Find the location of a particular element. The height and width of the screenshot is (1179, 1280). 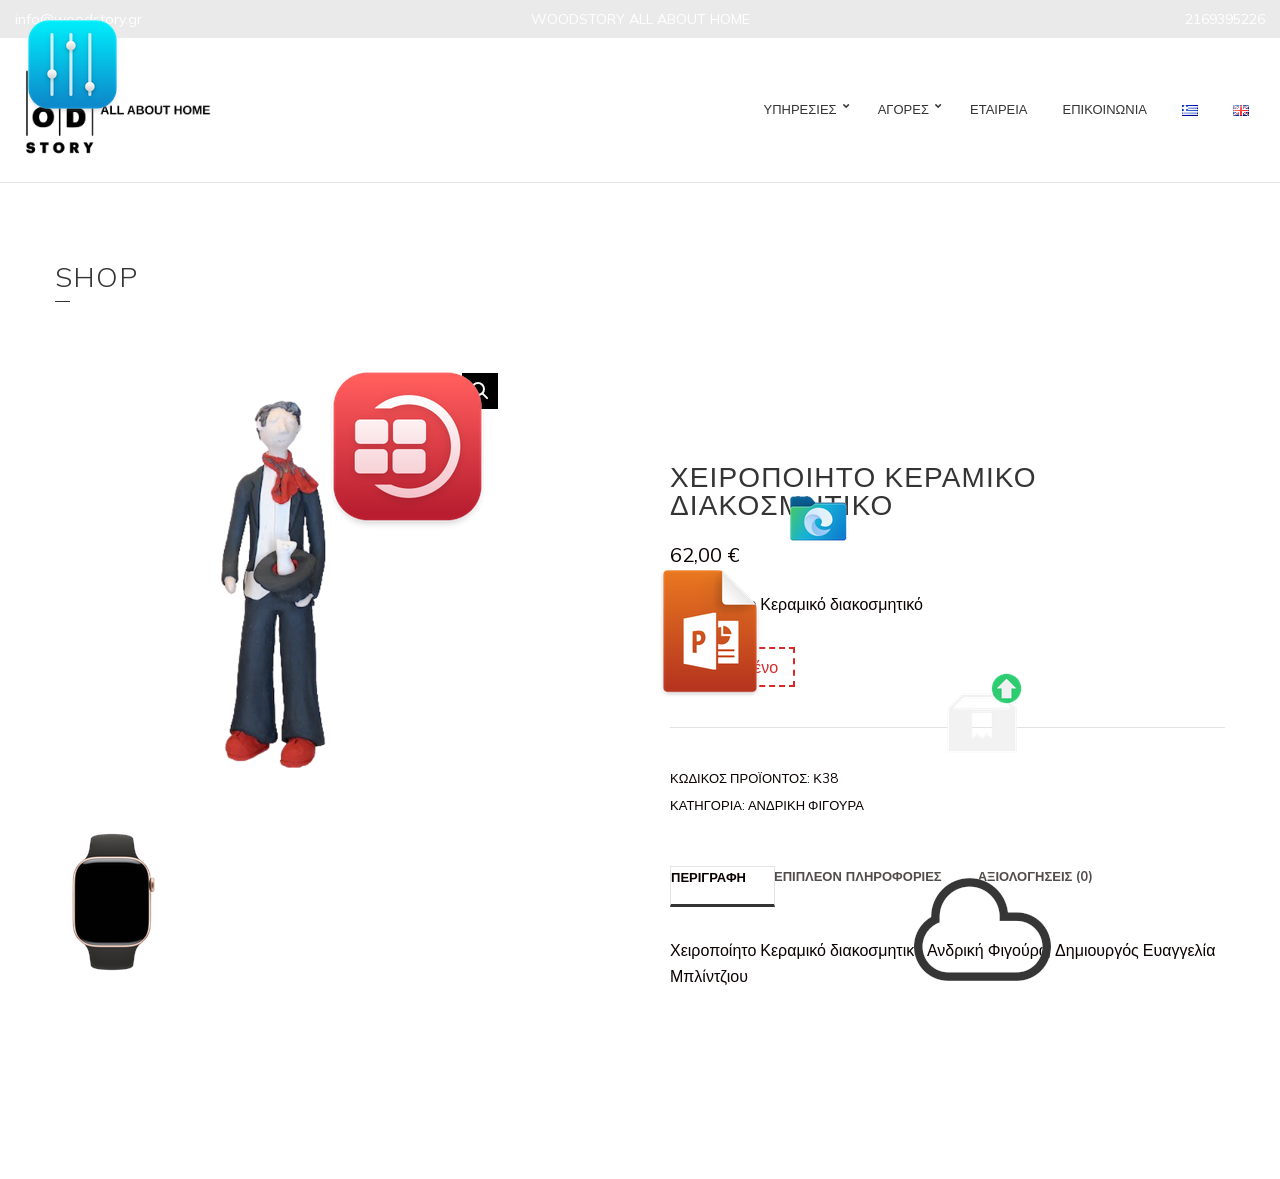

open easyeffects audio processing app is located at coordinates (72, 64).